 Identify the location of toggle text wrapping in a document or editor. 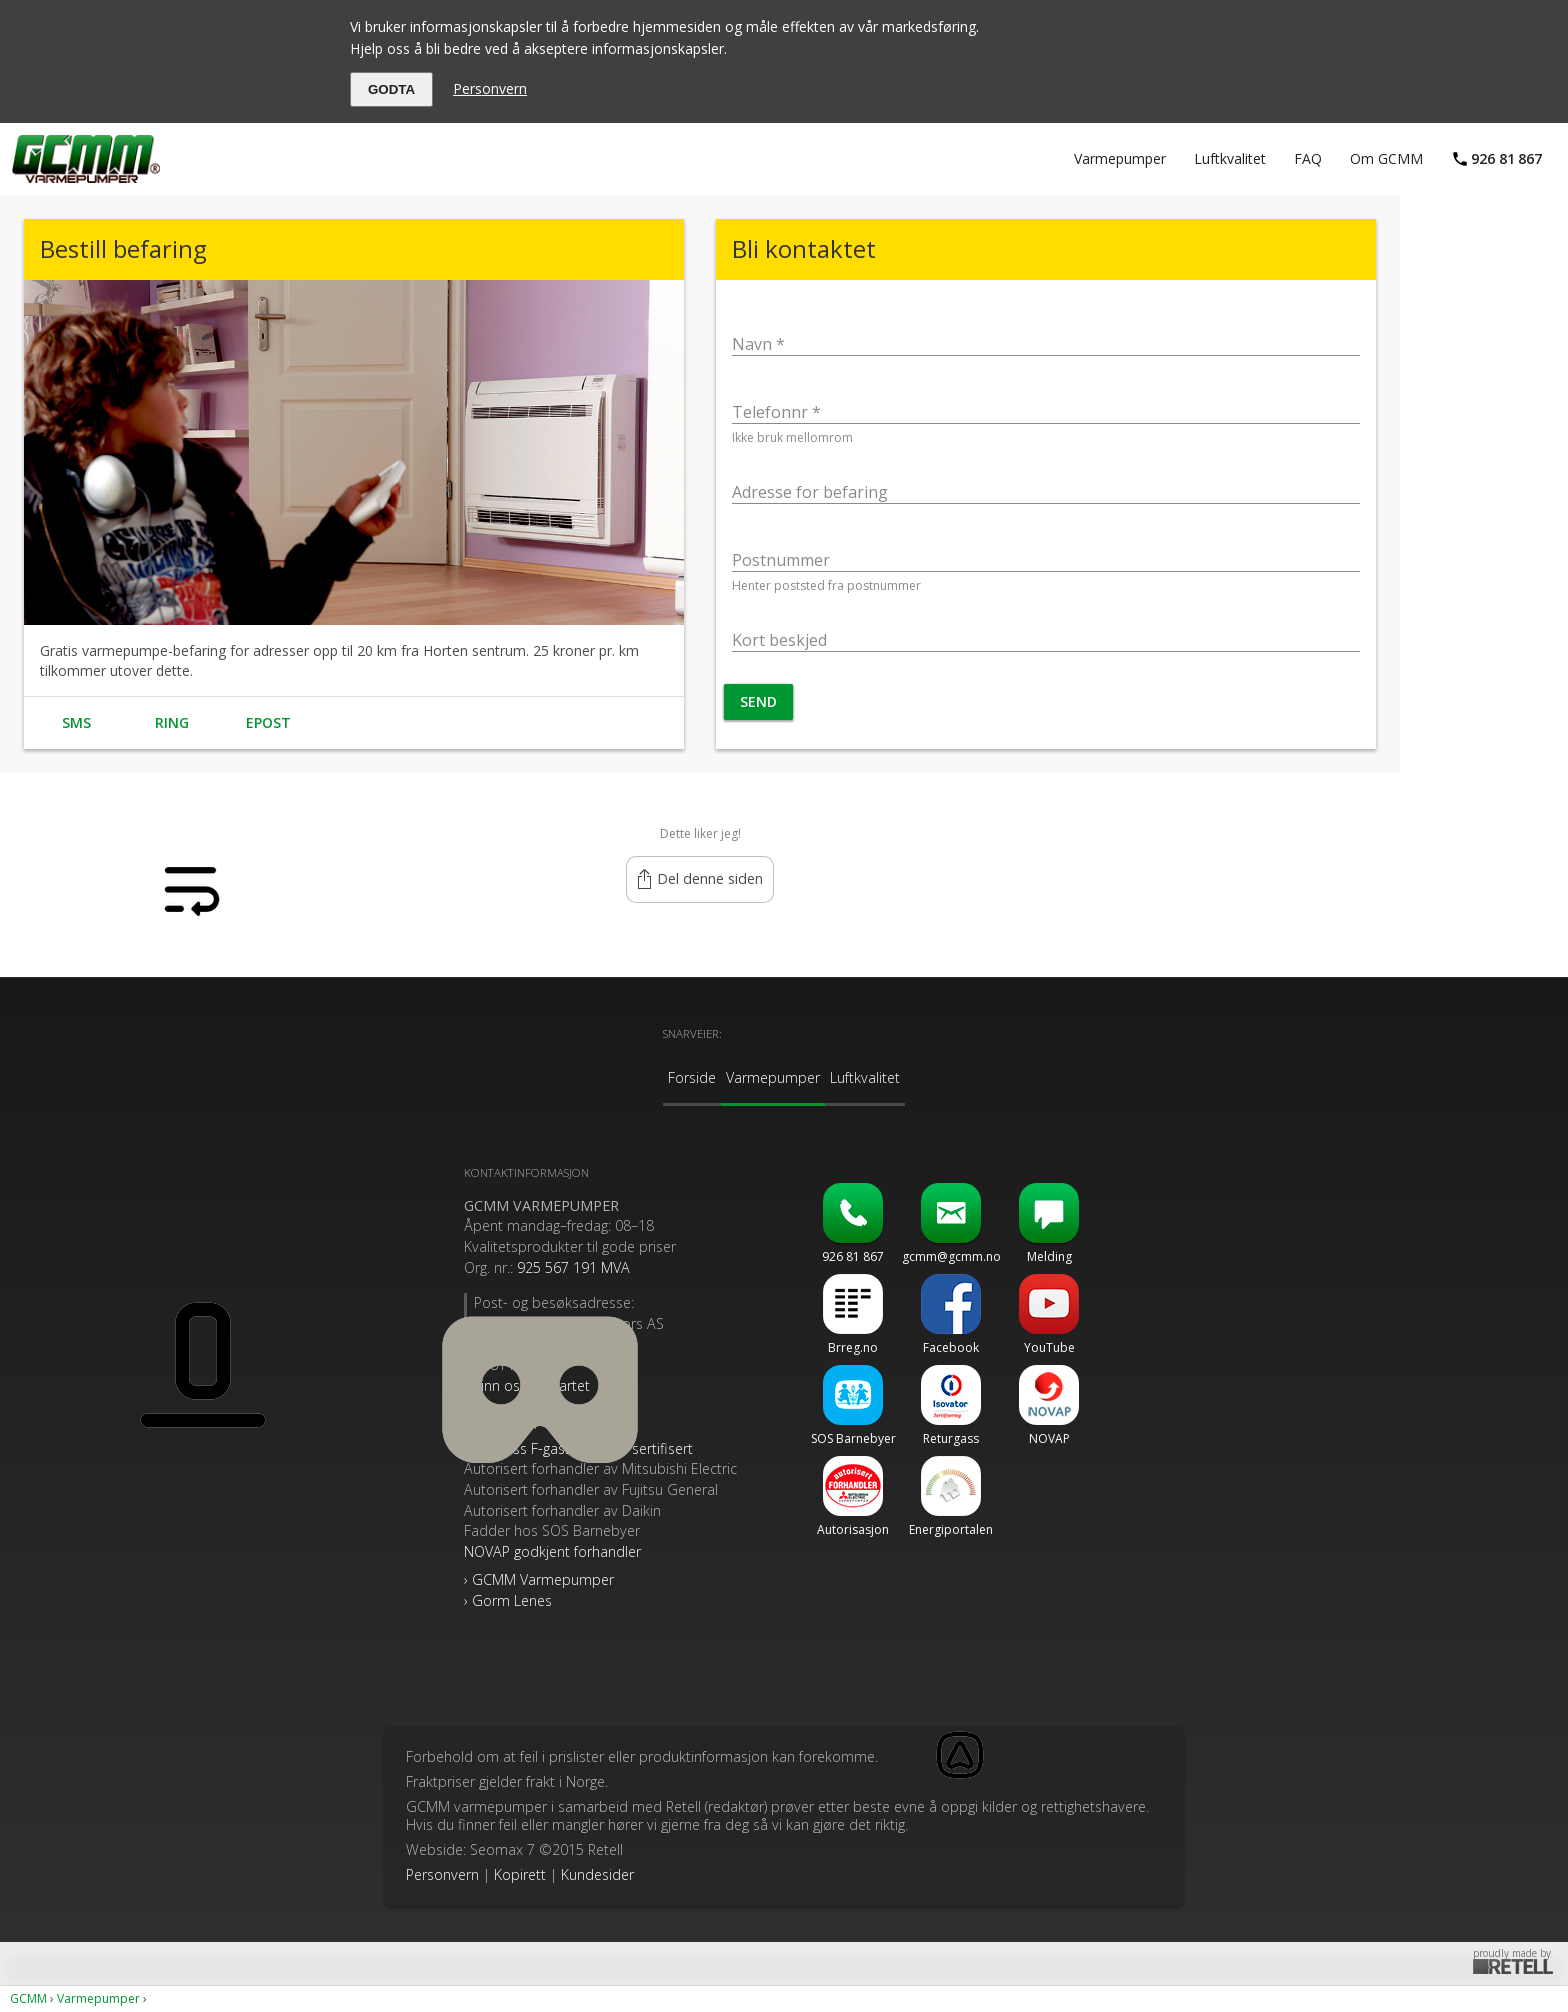
(190, 889).